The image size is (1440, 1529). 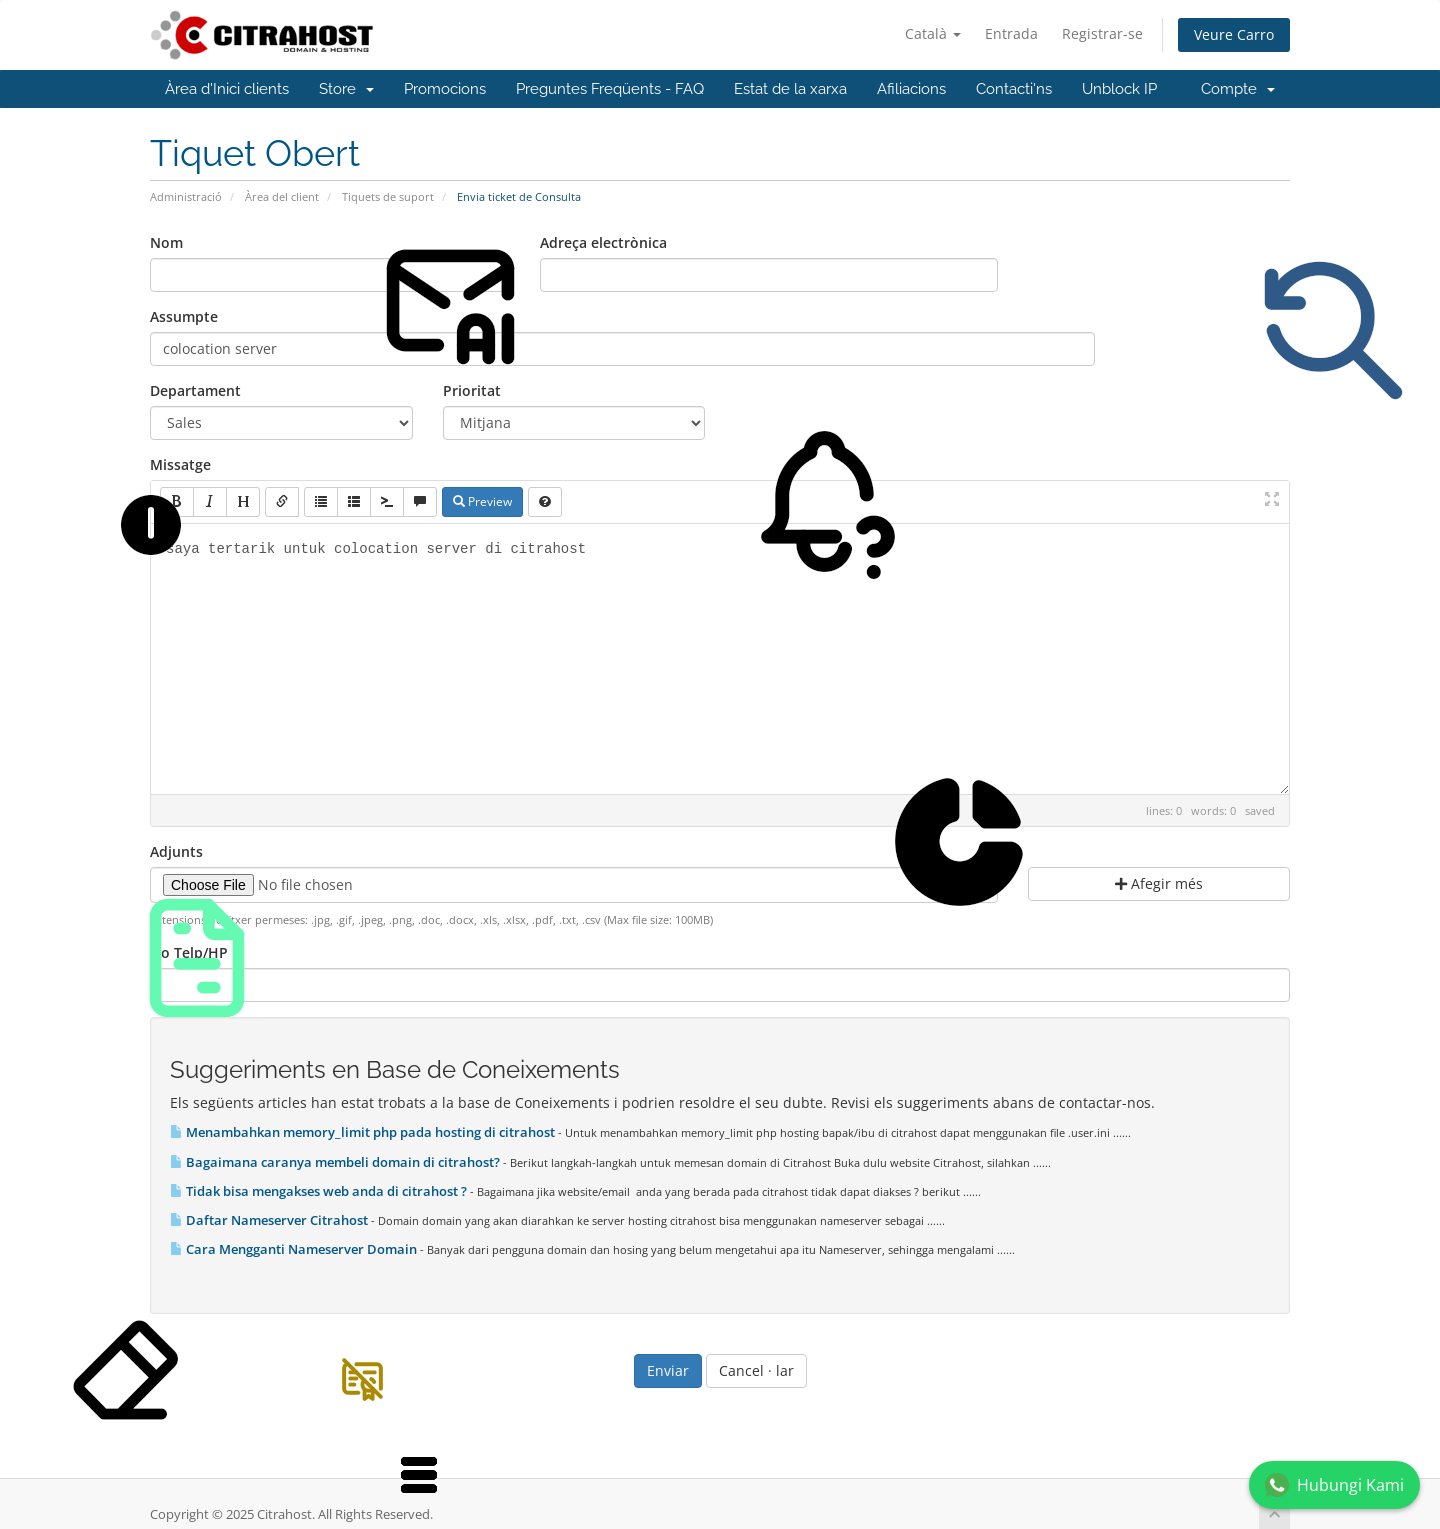 I want to click on notification settings help or FAQ, so click(x=824, y=501).